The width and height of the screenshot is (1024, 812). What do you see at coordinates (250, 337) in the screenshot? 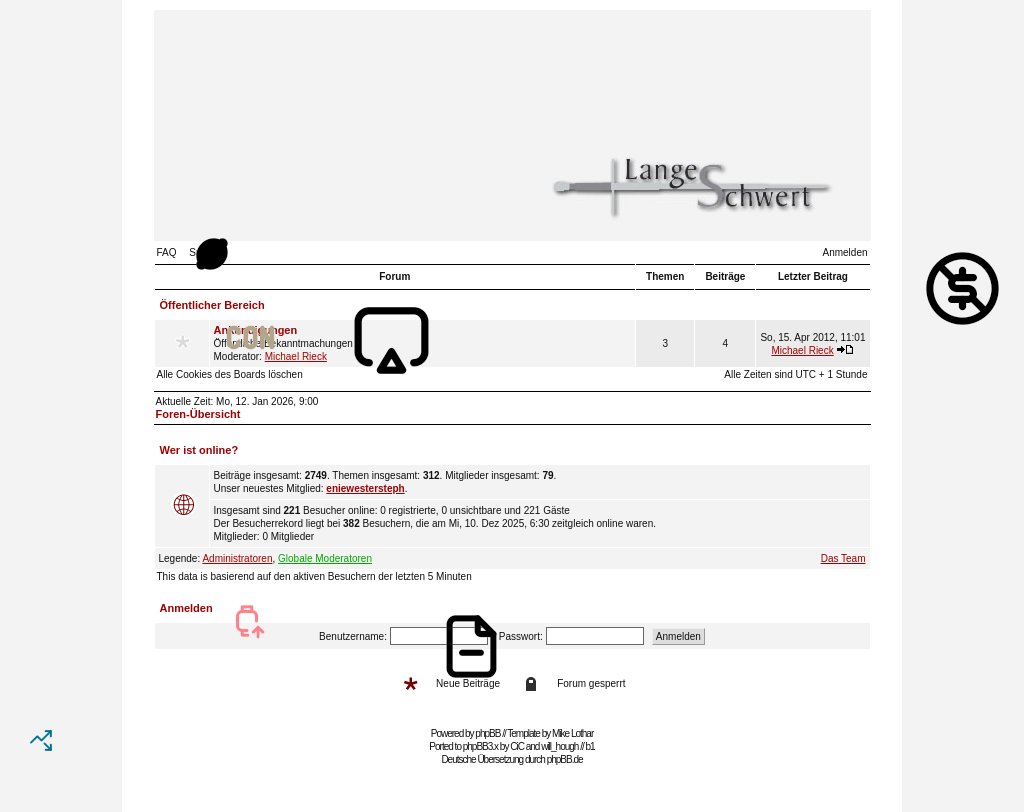
I see `initiate an HTTP connection request` at bounding box center [250, 337].